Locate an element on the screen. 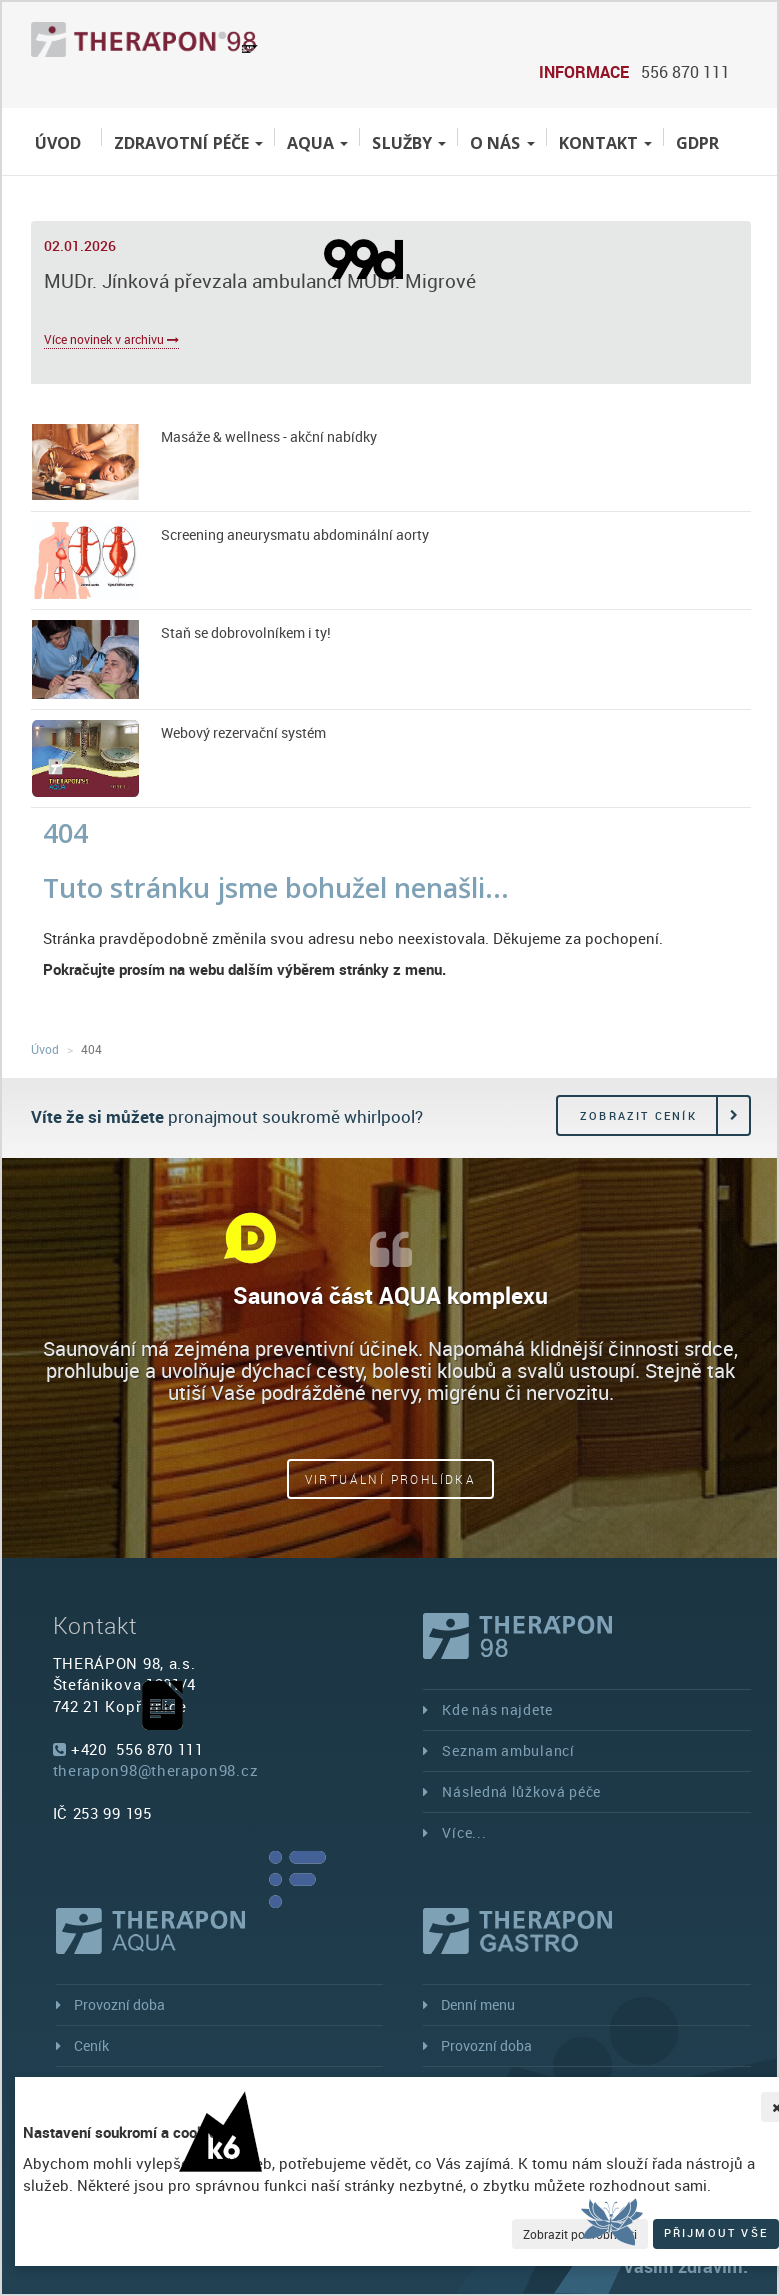 The width and height of the screenshot is (779, 2296). 99designs logo - link to design marketplace platform is located at coordinates (363, 259).